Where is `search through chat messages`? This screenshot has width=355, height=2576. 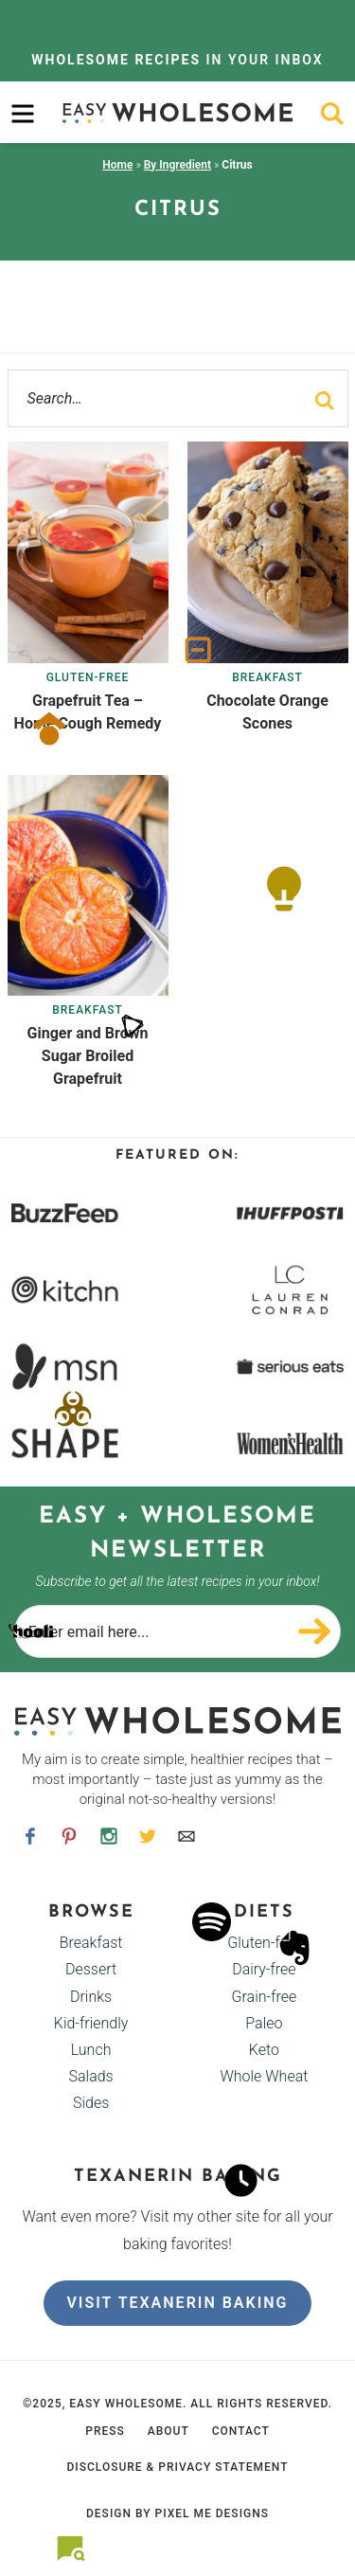
search through chat messages is located at coordinates (70, 2548).